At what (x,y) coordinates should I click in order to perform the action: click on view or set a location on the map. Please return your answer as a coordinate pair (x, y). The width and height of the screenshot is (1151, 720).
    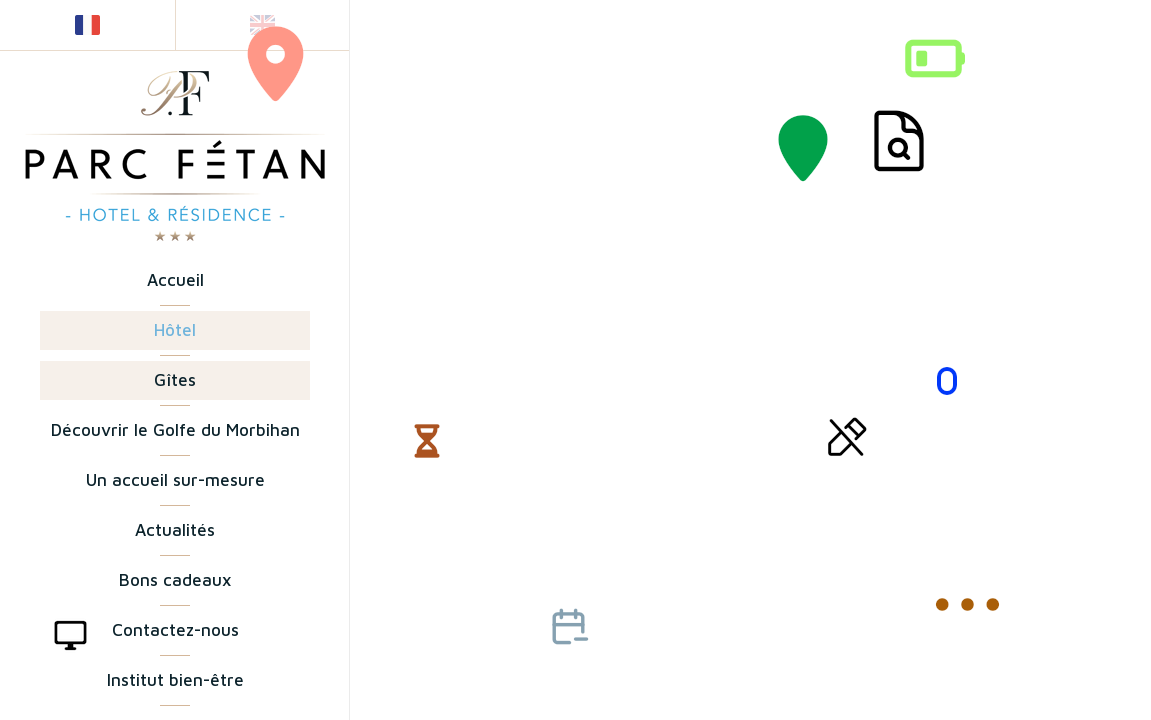
    Looking at the image, I should click on (275, 63).